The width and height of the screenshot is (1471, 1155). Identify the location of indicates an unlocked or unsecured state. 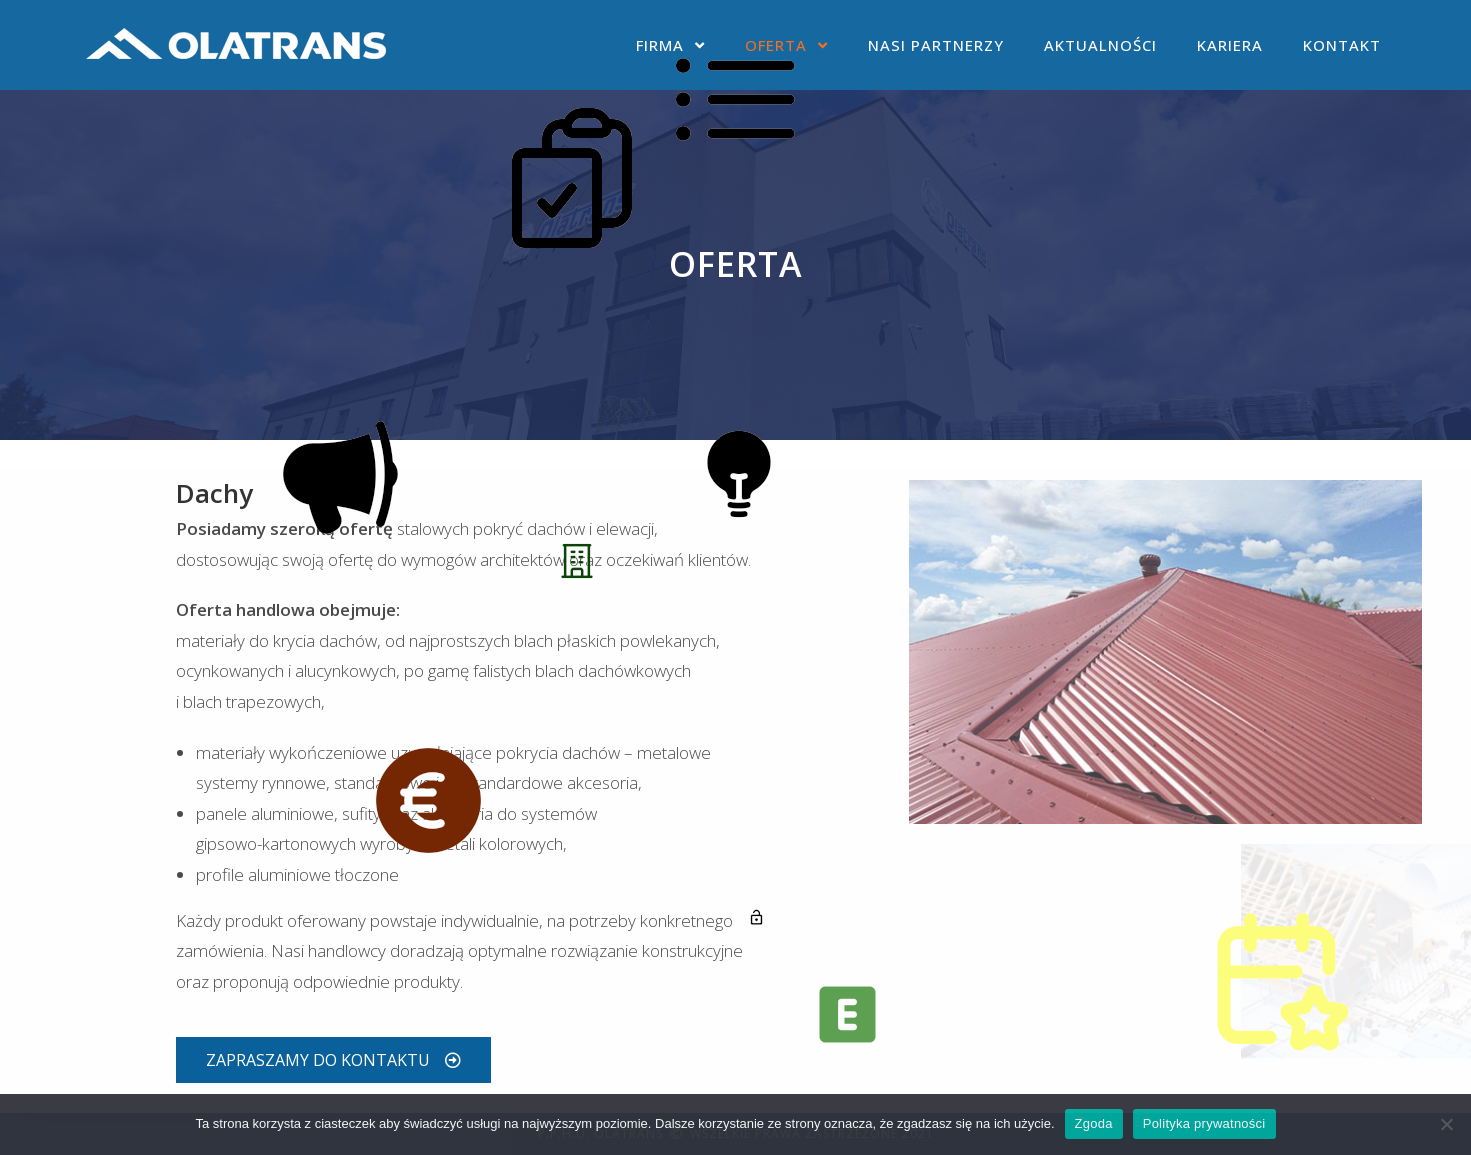
(756, 917).